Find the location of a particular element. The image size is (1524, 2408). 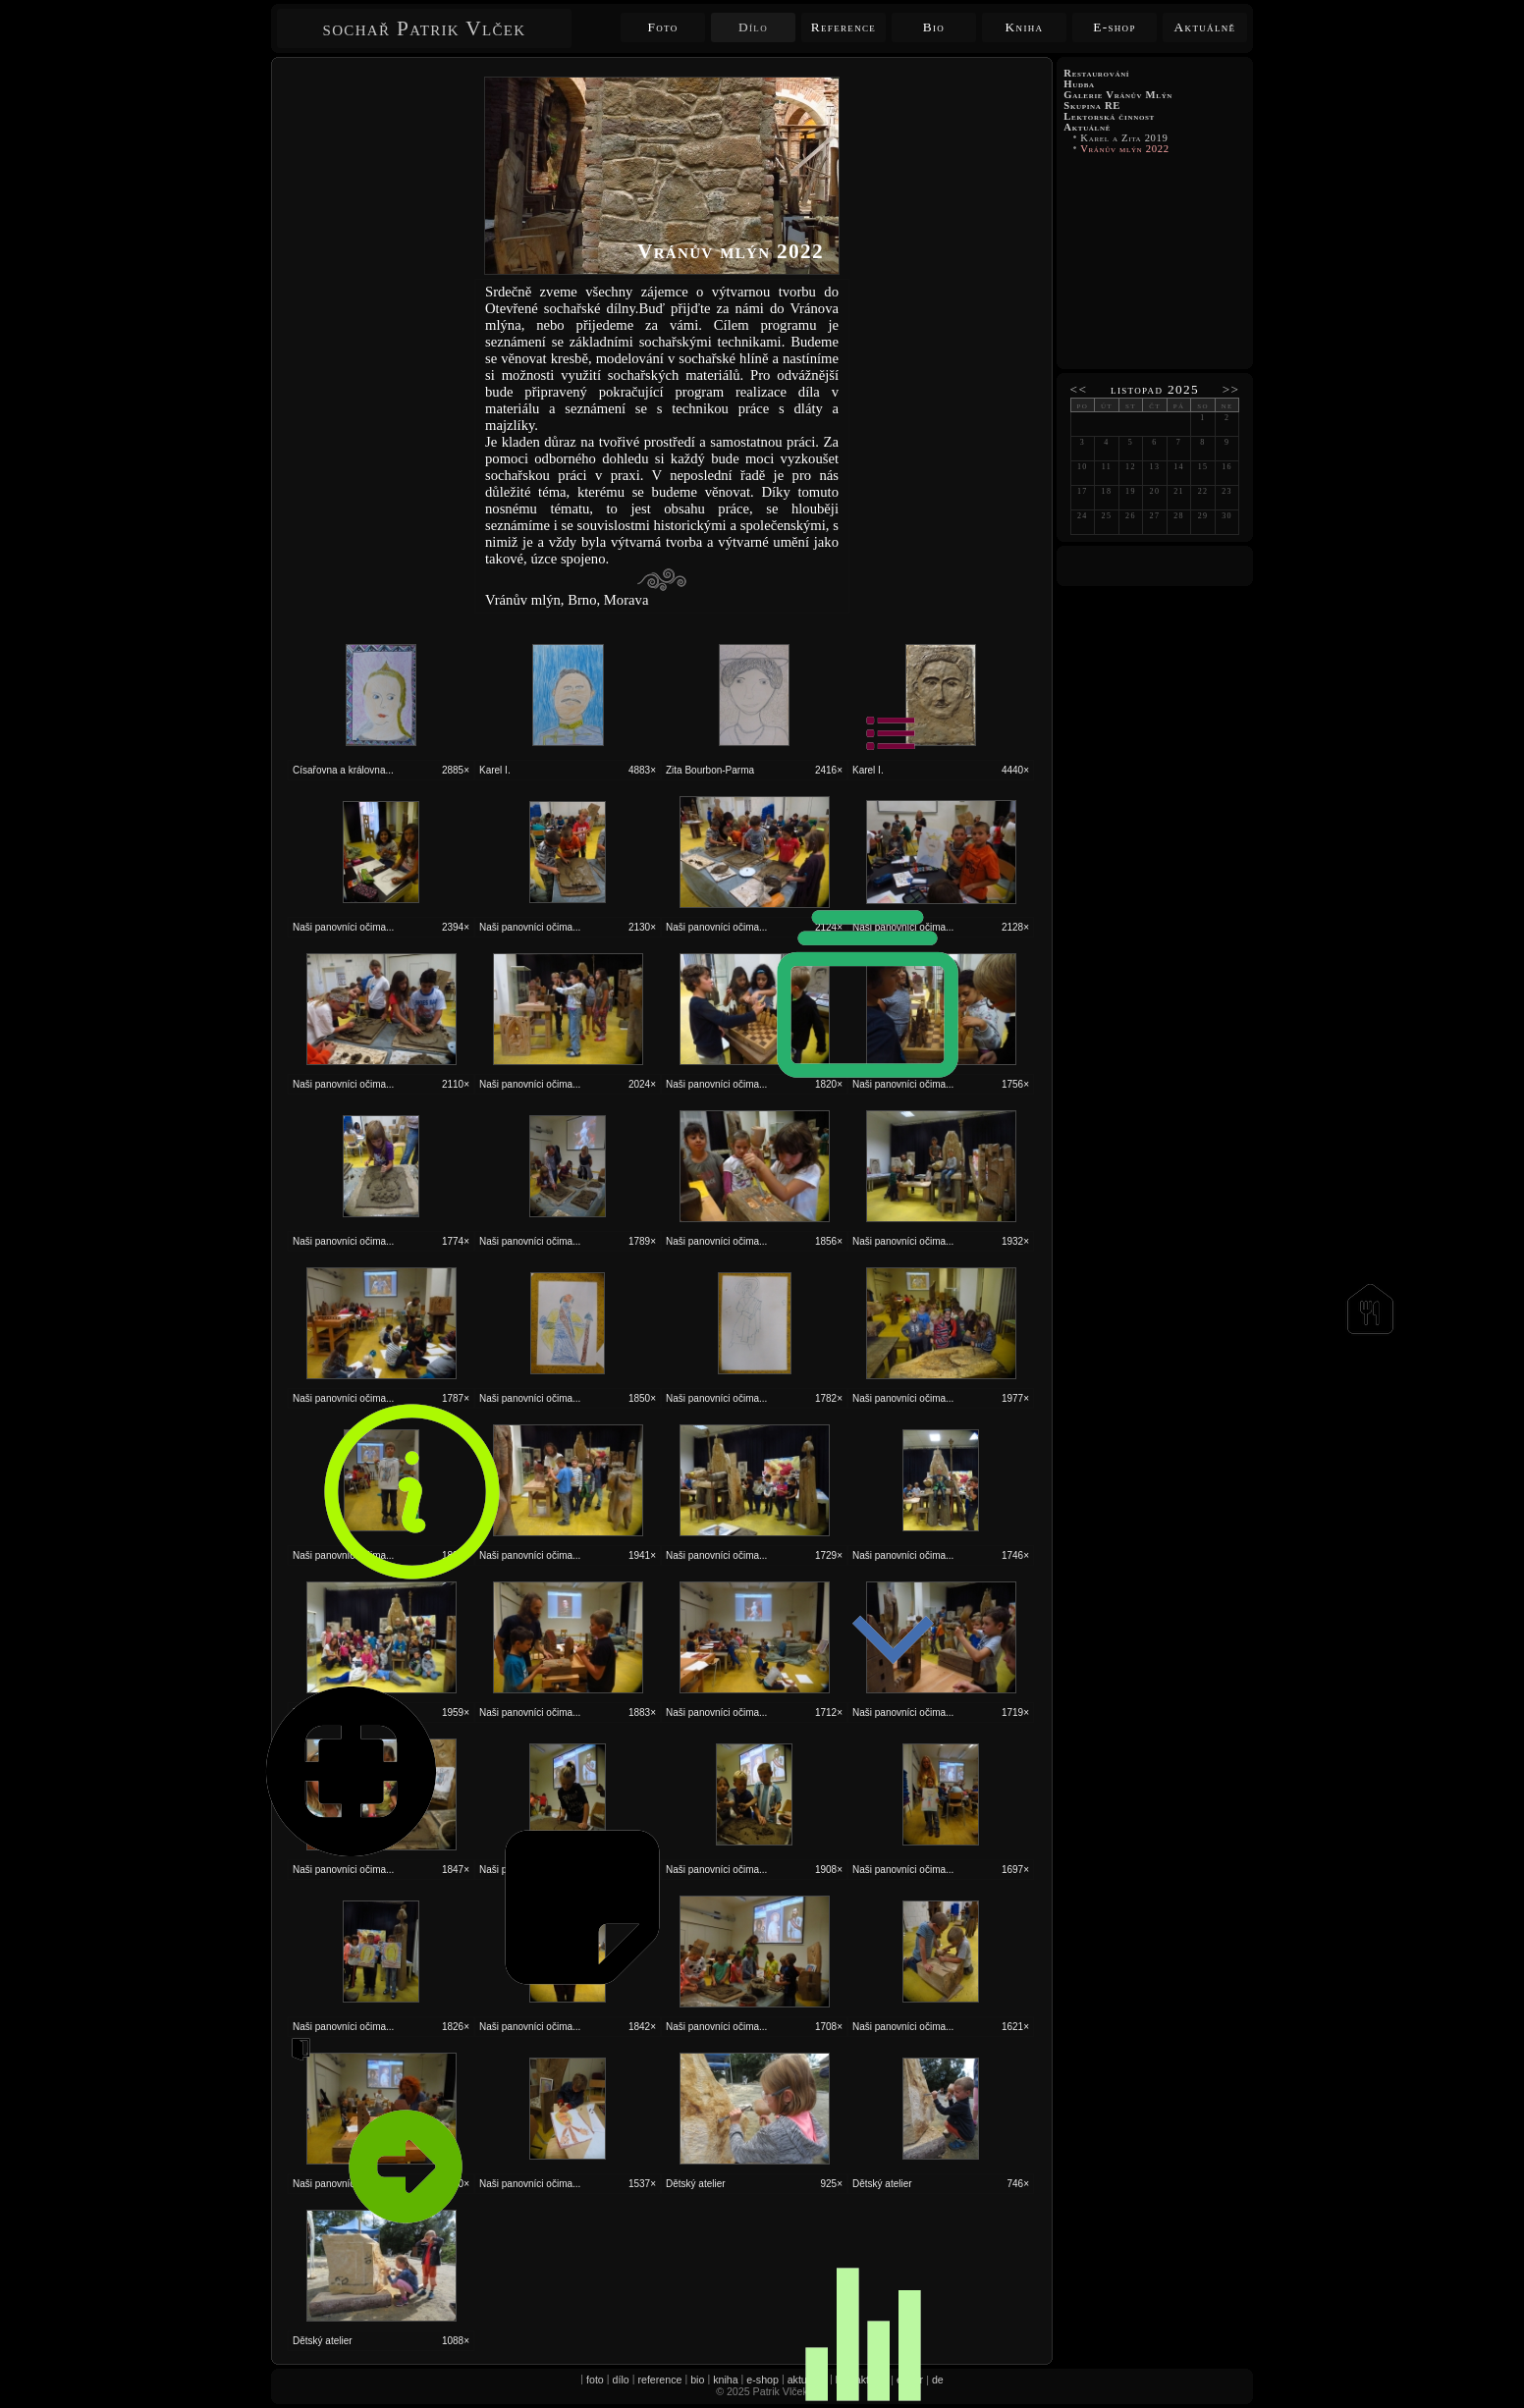

switch to dual-screen or split-view mode is located at coordinates (300, 2048).